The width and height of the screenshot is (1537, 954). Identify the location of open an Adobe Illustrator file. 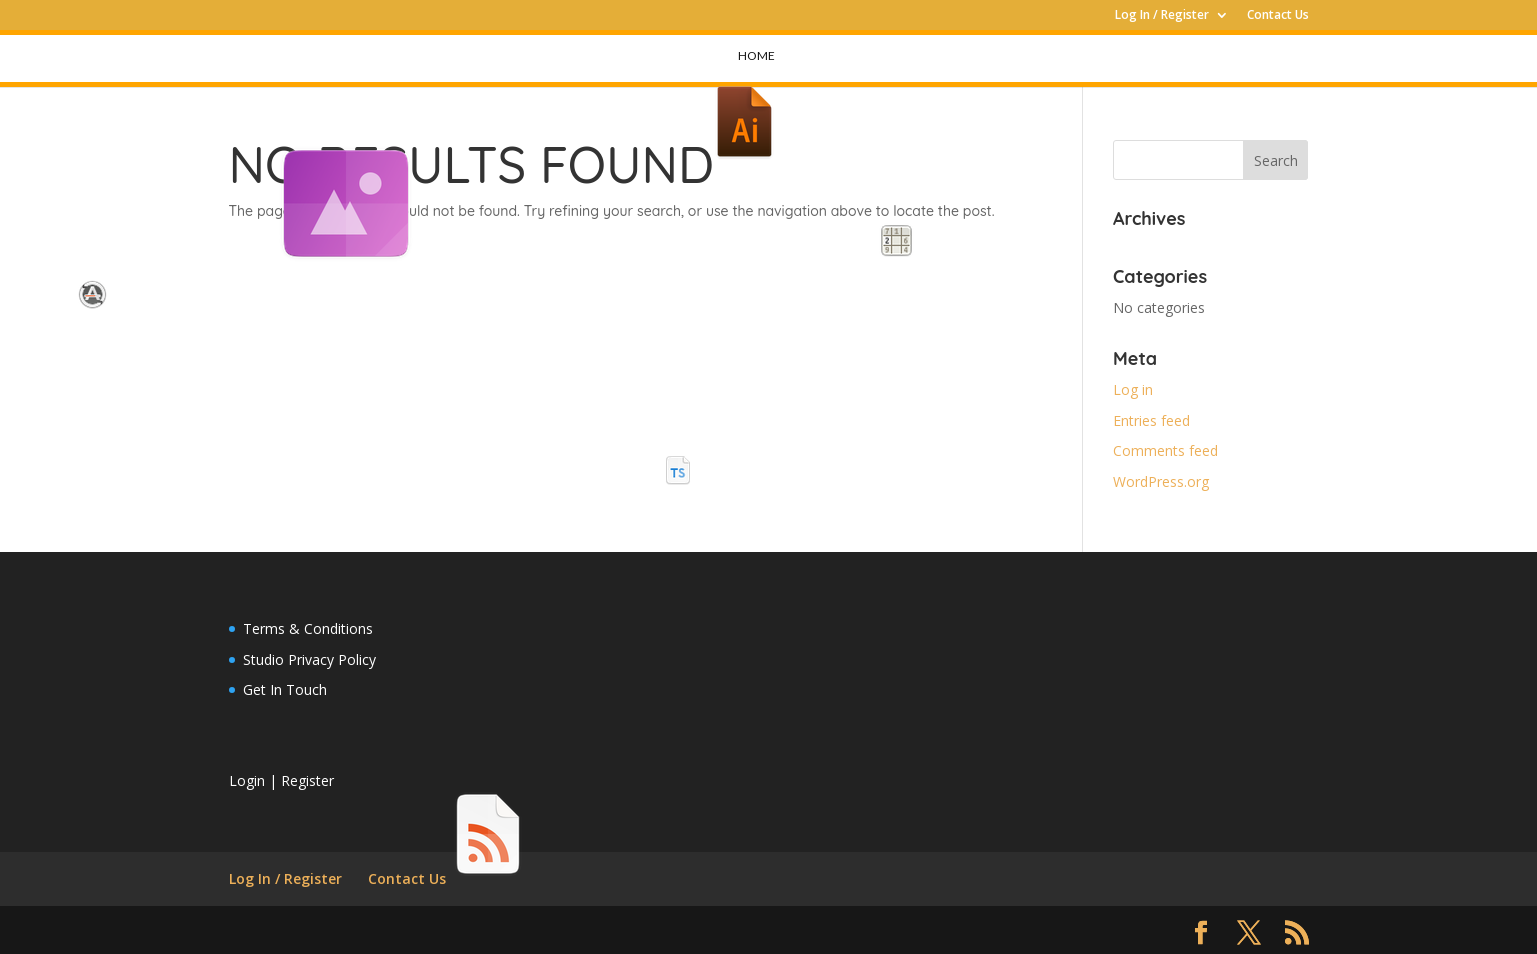
(744, 121).